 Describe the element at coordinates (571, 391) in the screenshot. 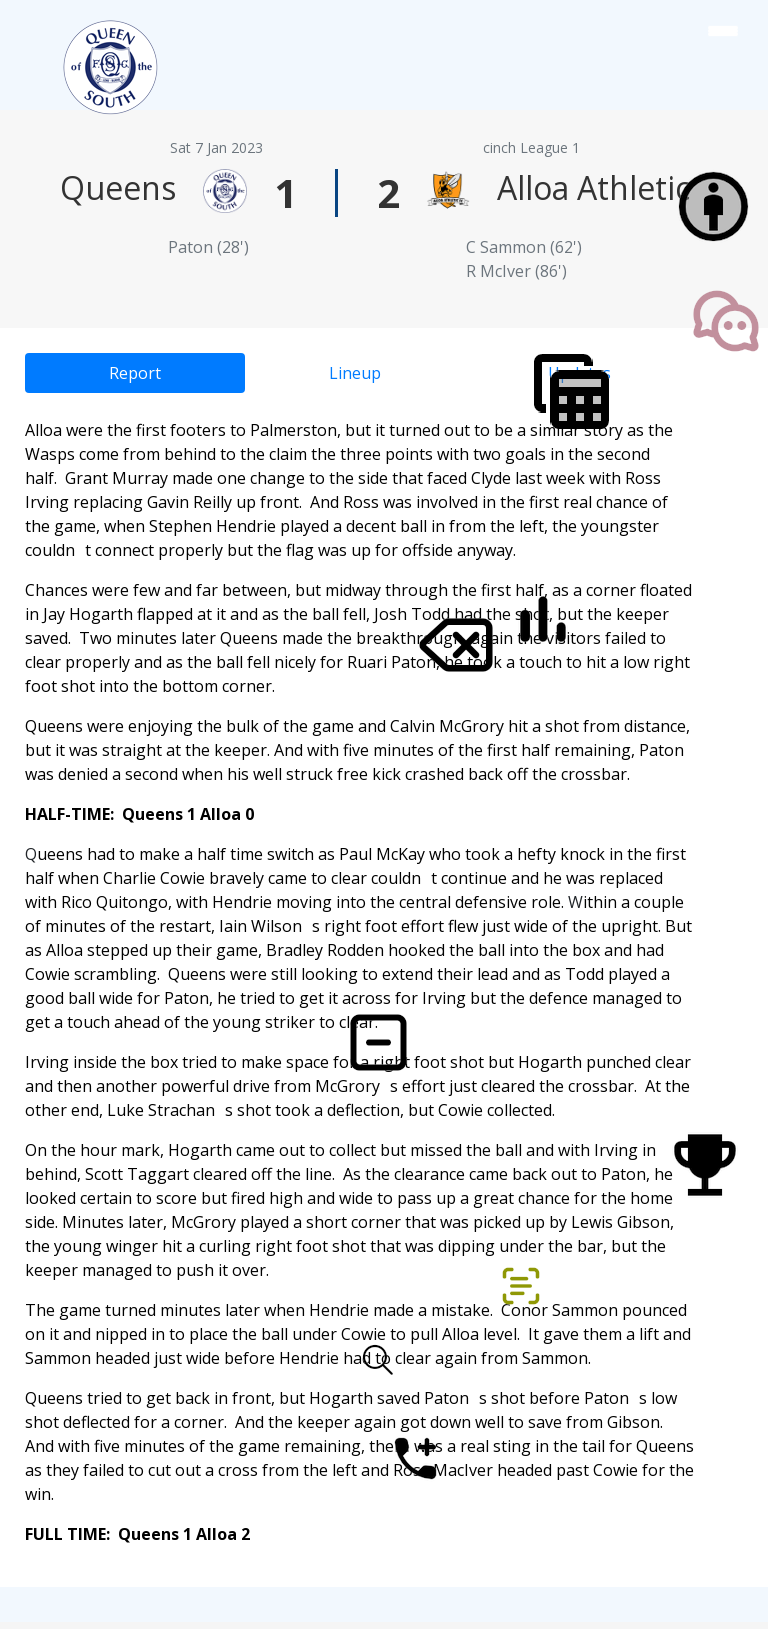

I see `switch to table view` at that location.